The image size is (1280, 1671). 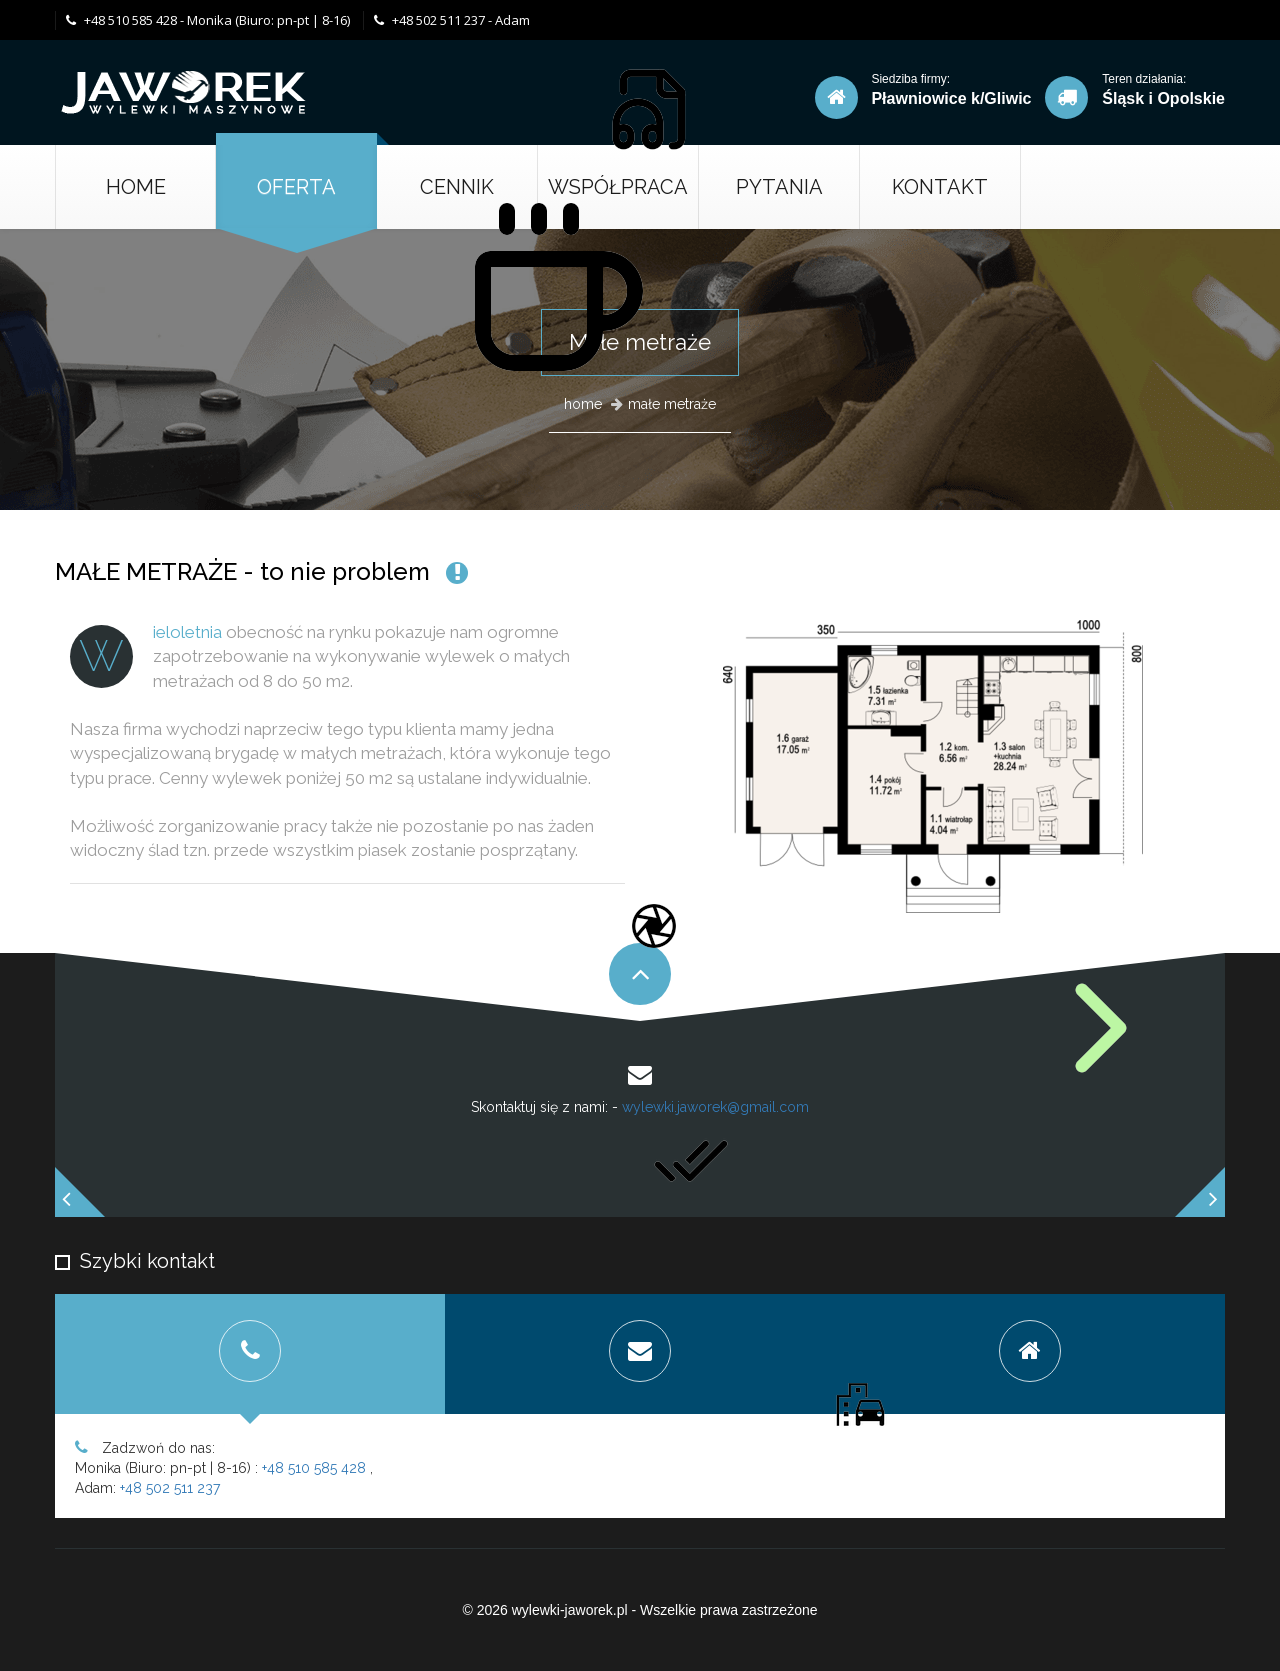 I want to click on take a coffee break or set a break reminder, so click(x=555, y=291).